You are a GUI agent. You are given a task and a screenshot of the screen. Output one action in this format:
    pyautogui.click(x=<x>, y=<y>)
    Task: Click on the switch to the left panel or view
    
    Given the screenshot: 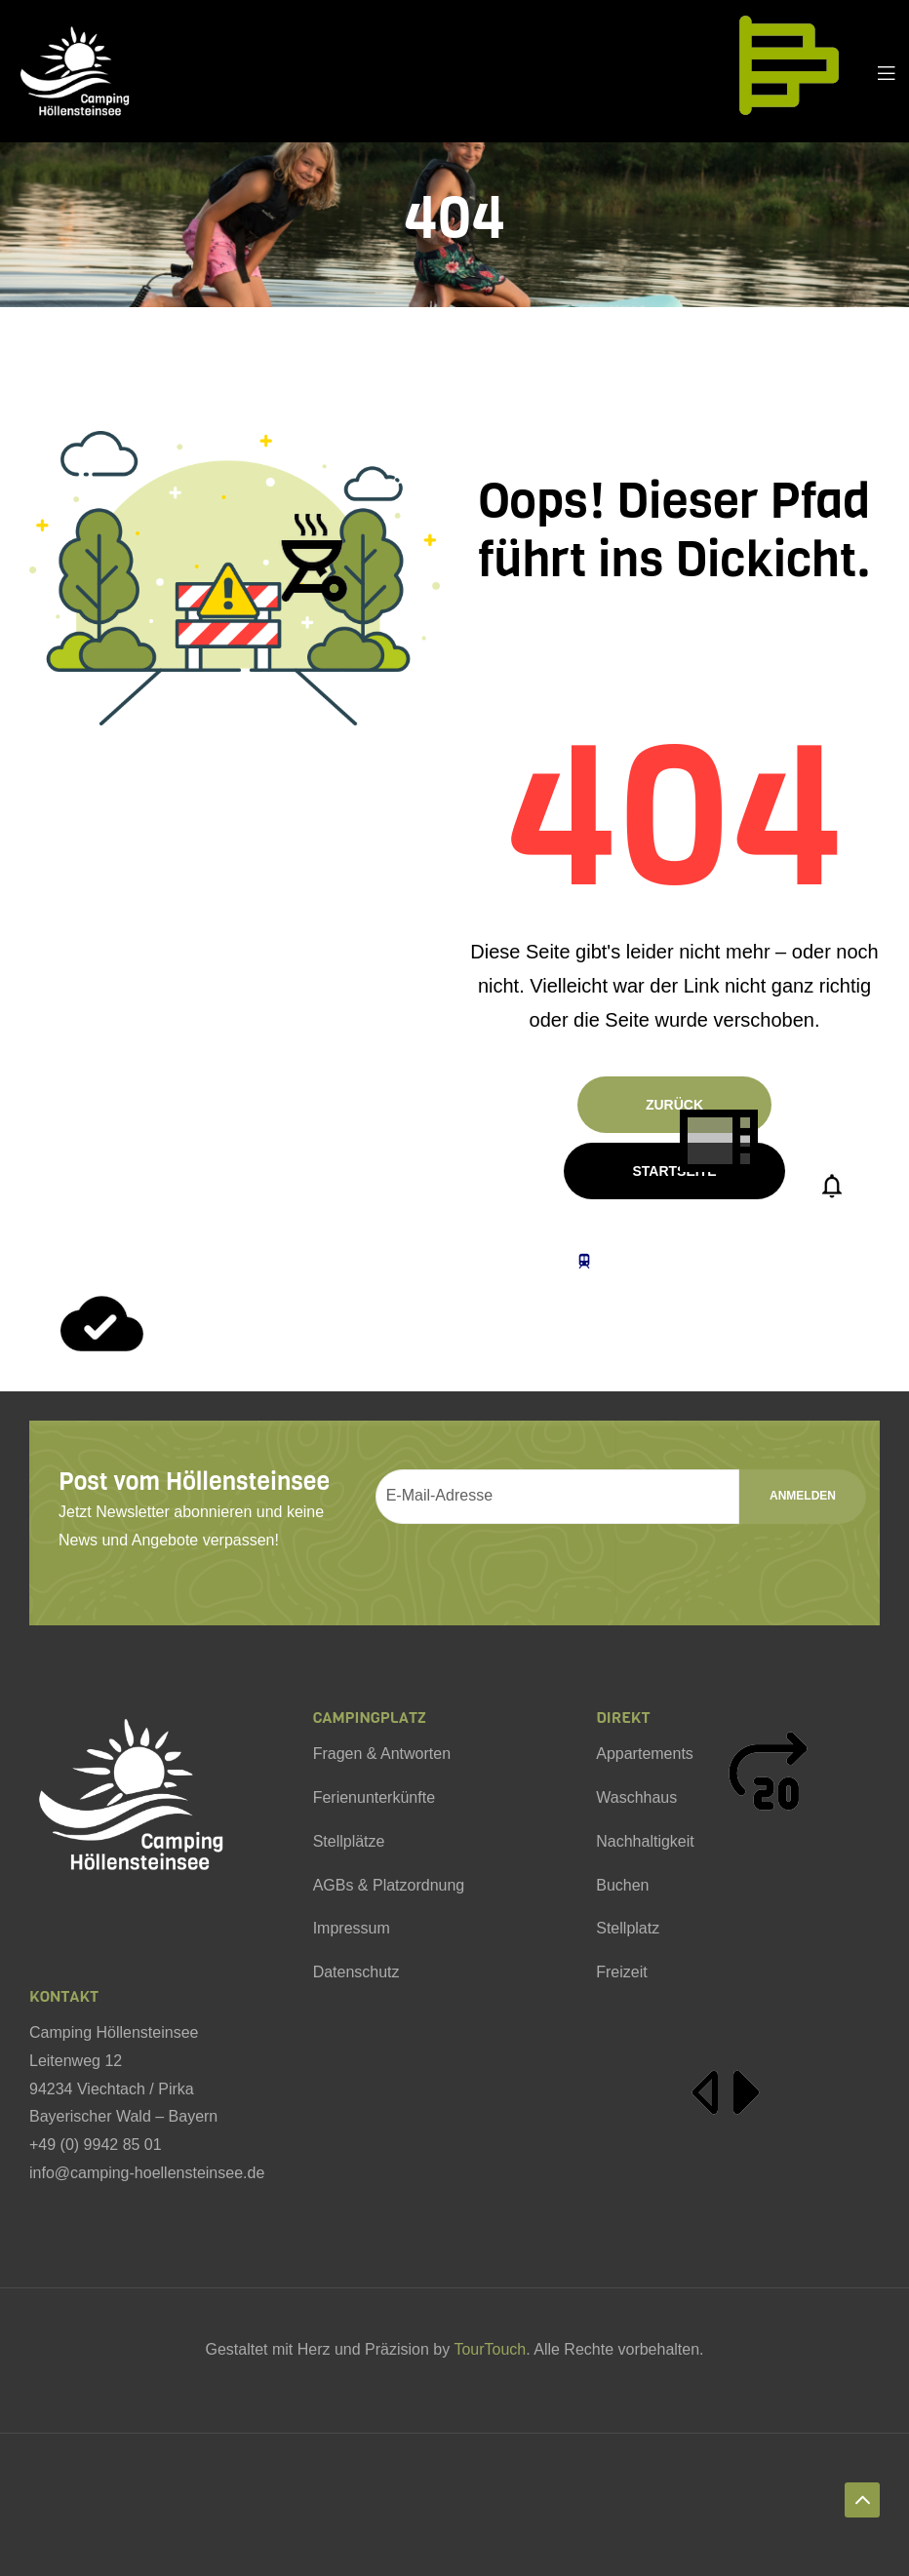 What is the action you would take?
    pyautogui.click(x=726, y=2092)
    